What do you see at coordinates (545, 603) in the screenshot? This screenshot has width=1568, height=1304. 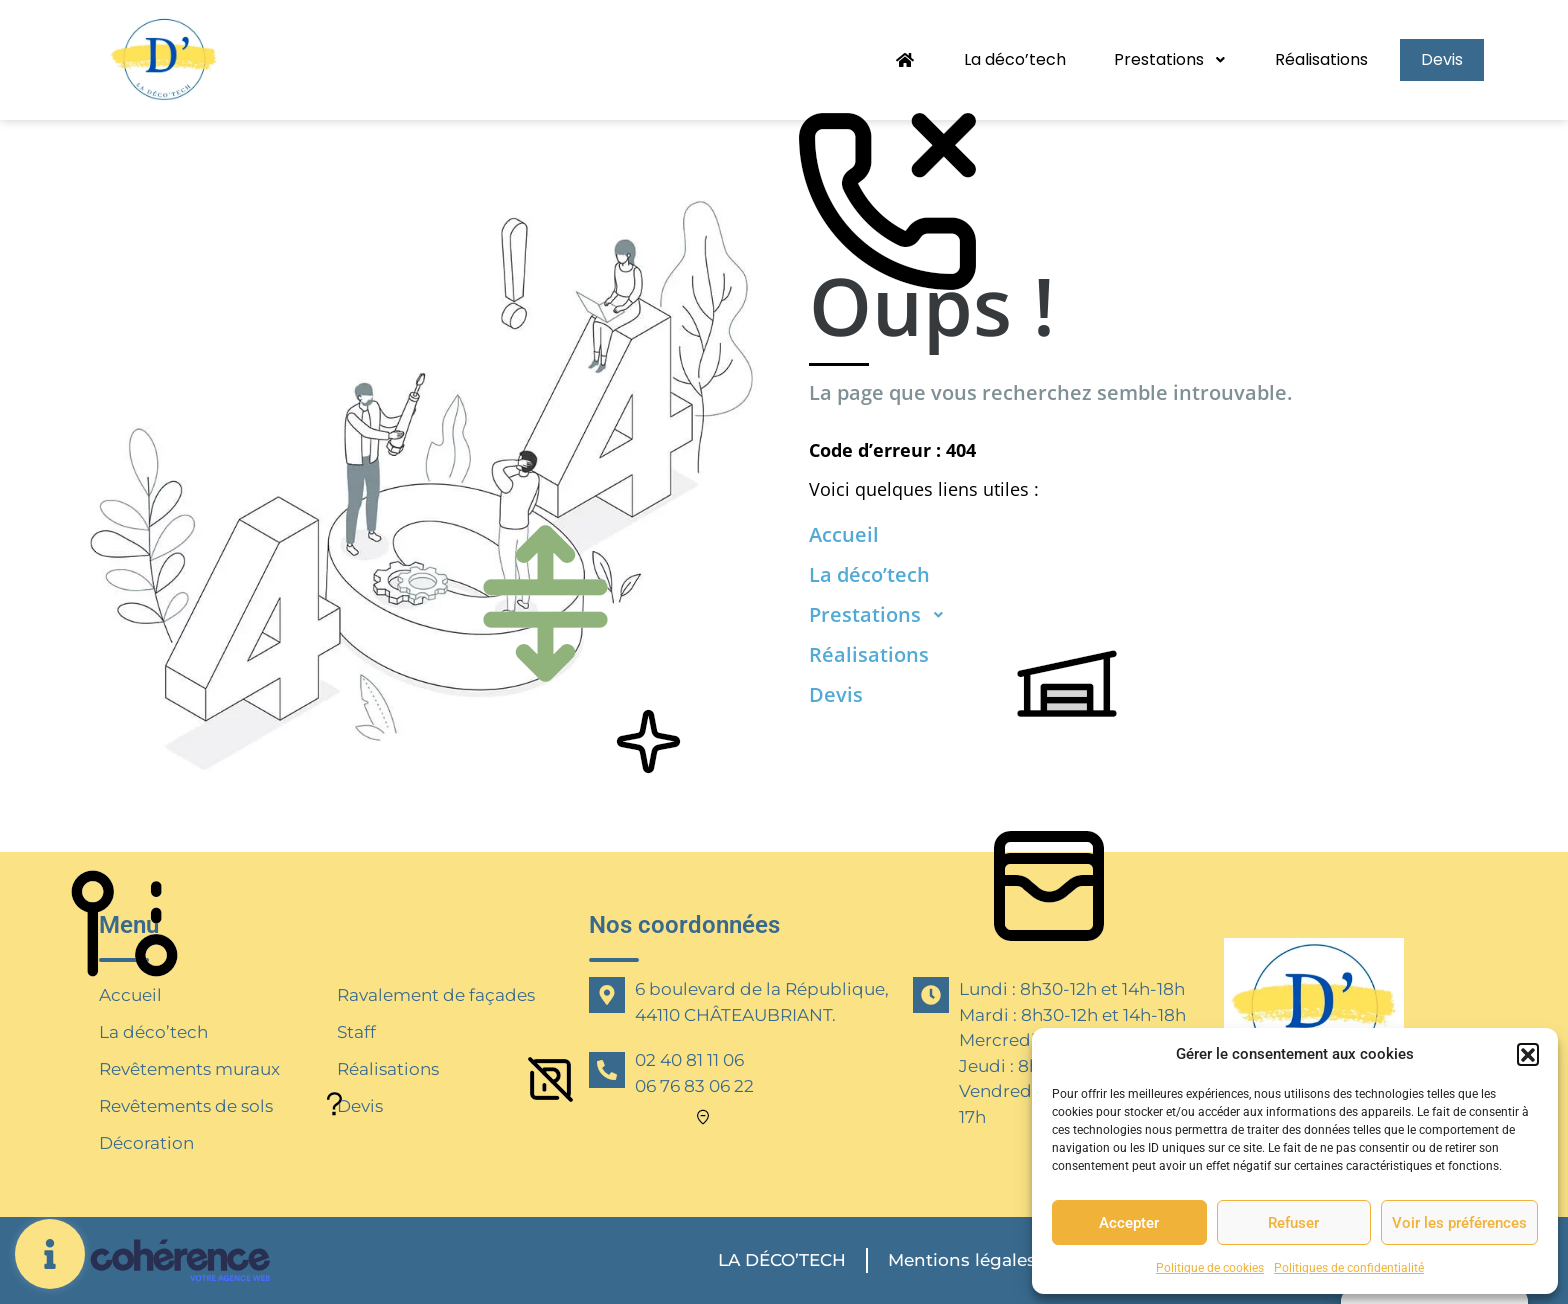 I see `split view vertically` at bounding box center [545, 603].